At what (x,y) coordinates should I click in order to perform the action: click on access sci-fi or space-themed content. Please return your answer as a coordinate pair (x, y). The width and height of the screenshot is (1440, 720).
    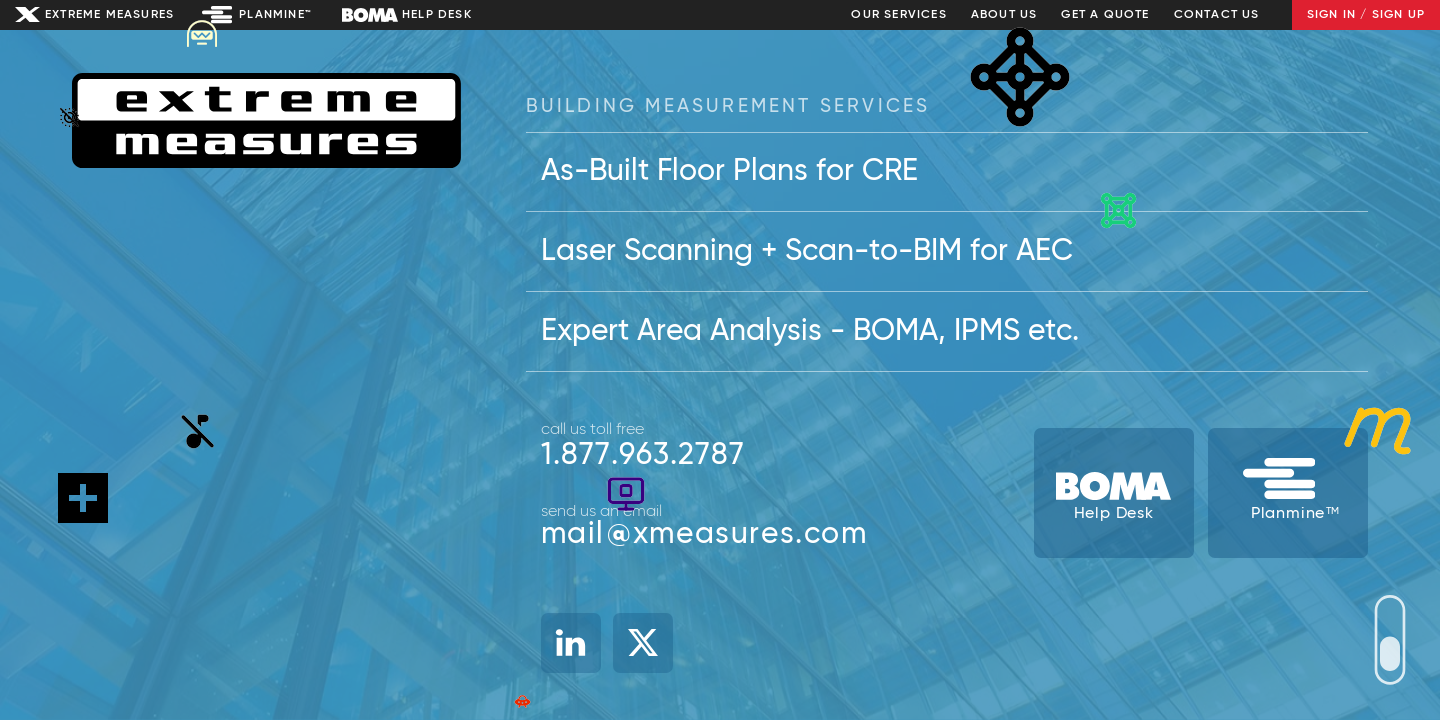
    Looking at the image, I should click on (522, 701).